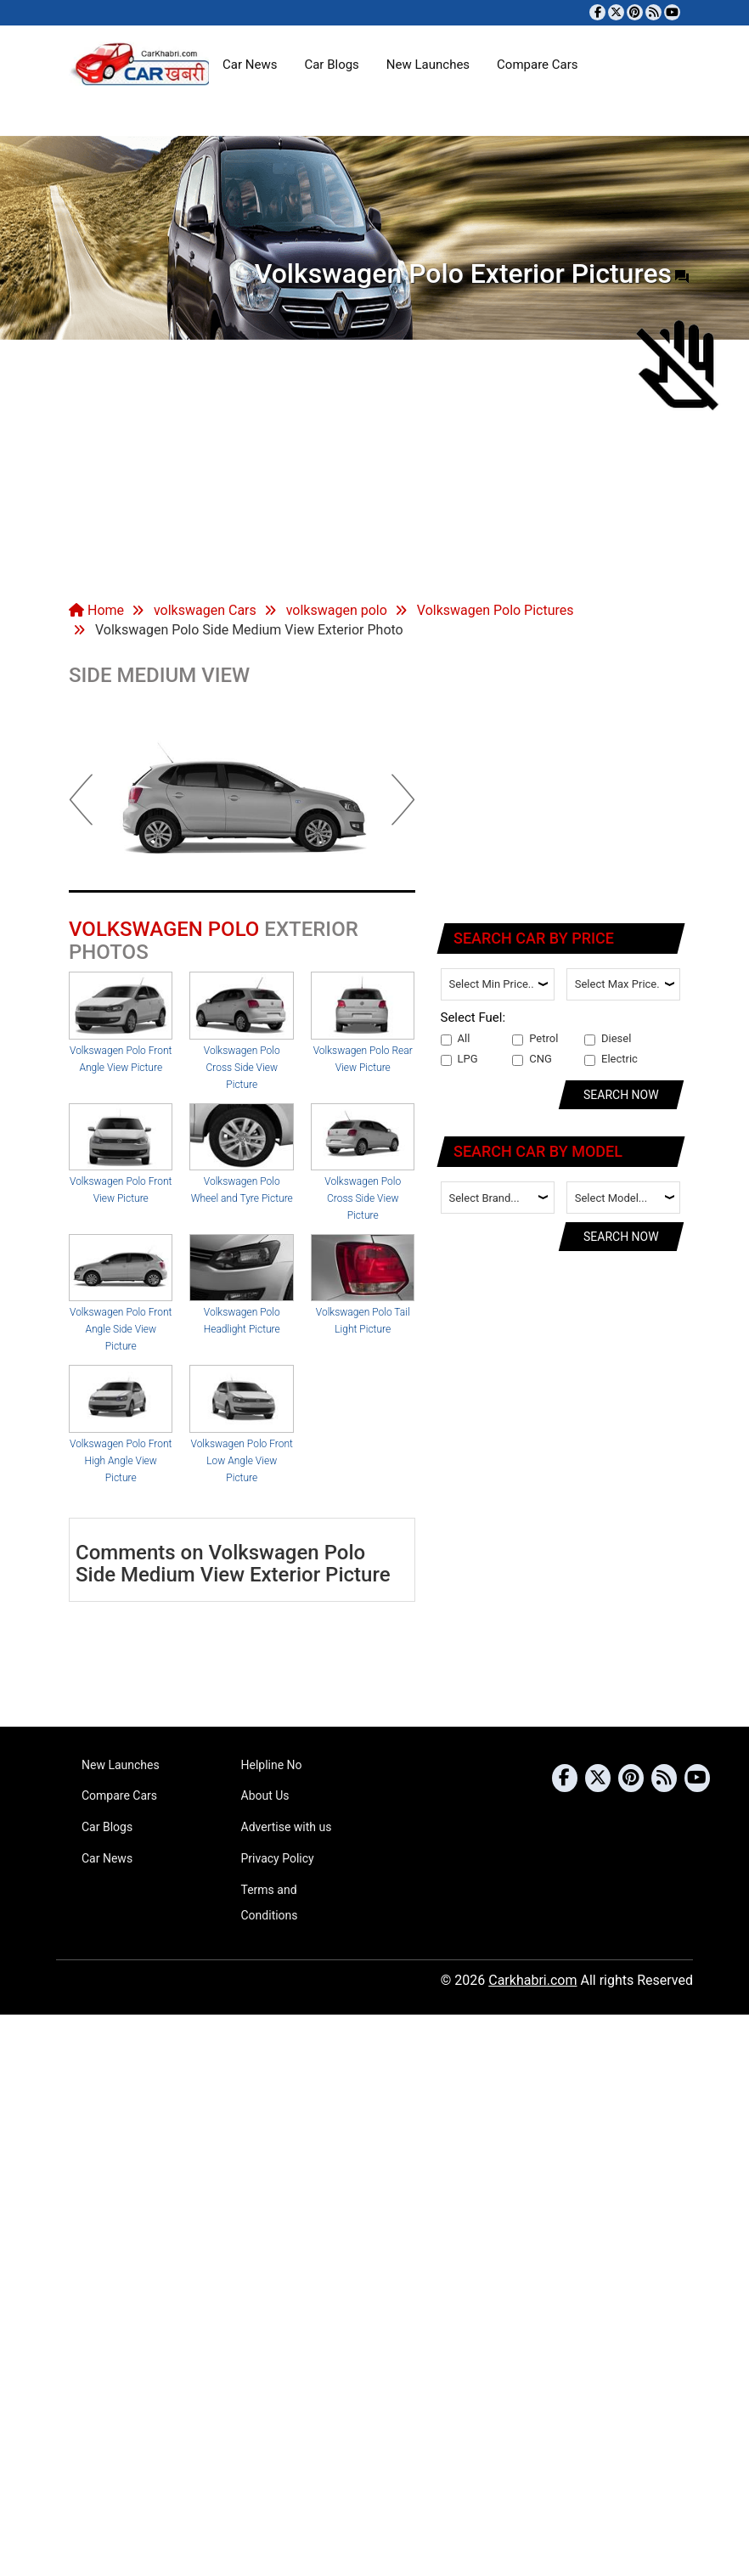 This screenshot has width=749, height=2576. What do you see at coordinates (680, 366) in the screenshot?
I see `do not touch or interact with this item` at bounding box center [680, 366].